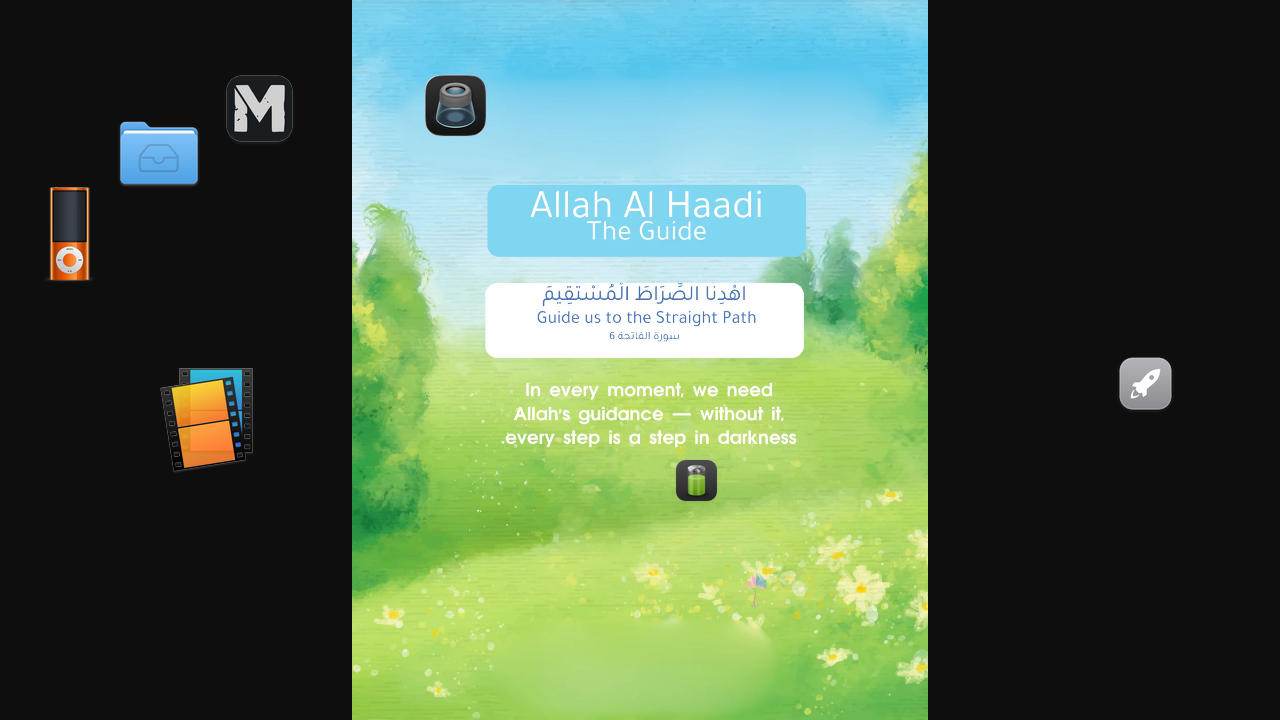 This screenshot has height=720, width=1280. I want to click on launch metro exodus game, so click(259, 108).